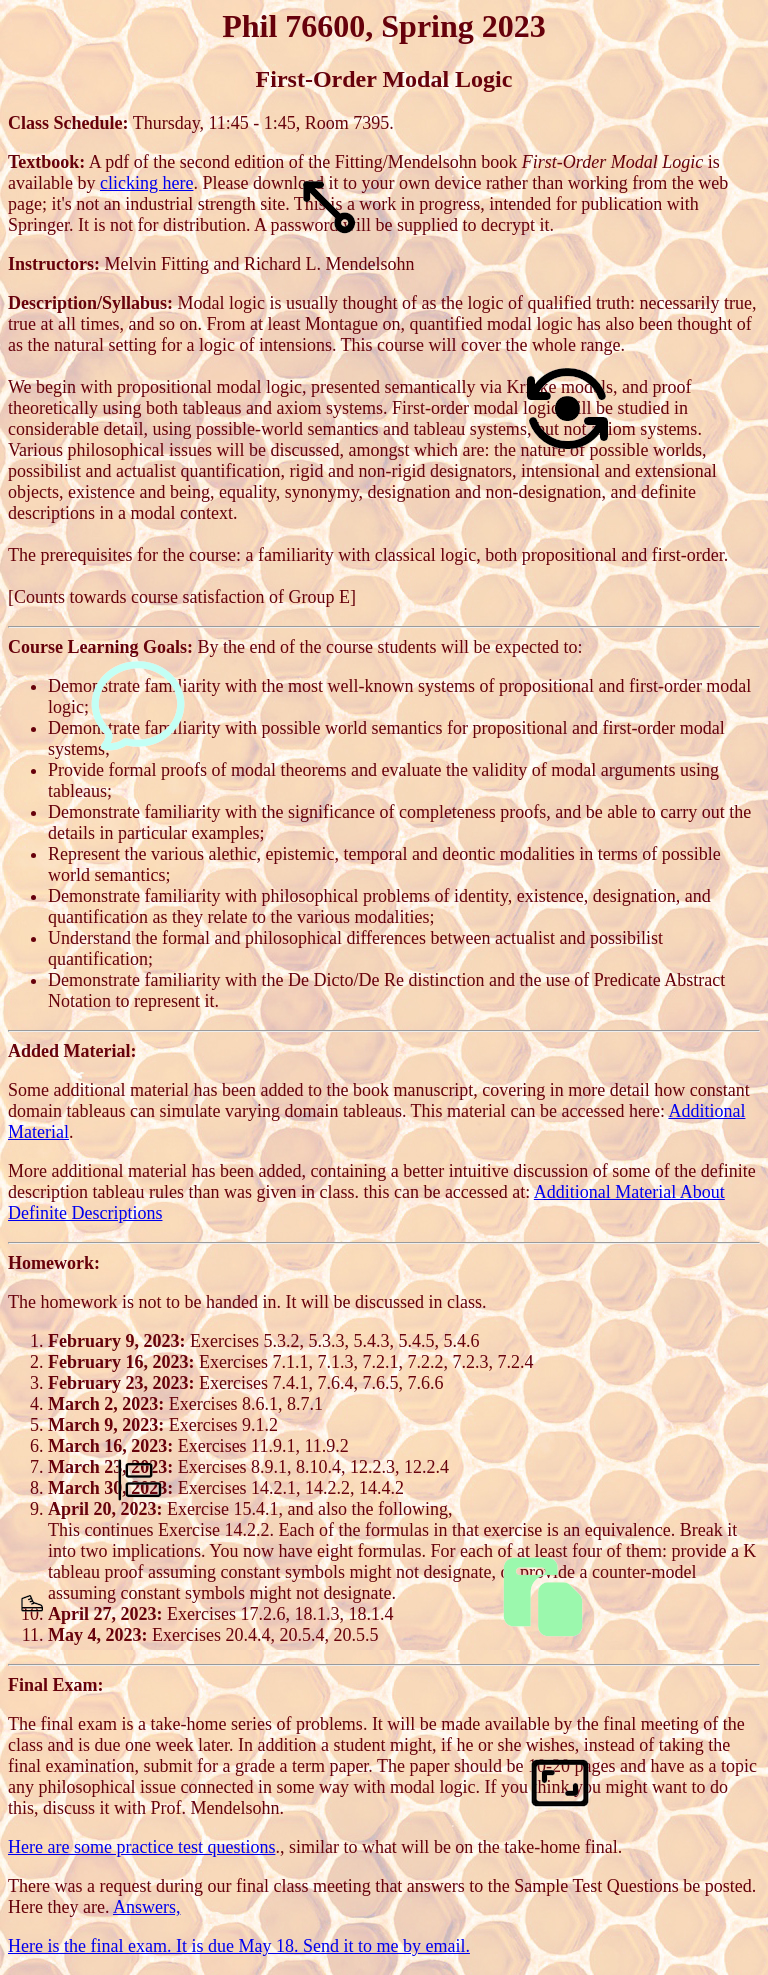 The image size is (768, 1975). Describe the element at coordinates (560, 1783) in the screenshot. I see `adjust aspect ratio settings` at that location.